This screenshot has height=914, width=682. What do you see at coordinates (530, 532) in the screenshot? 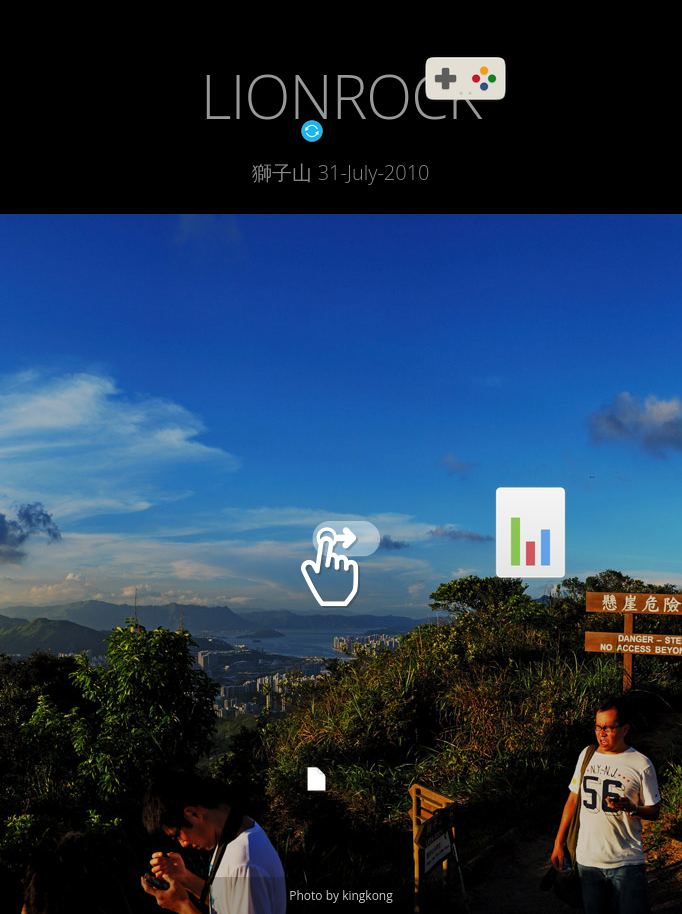
I see `open an opendocument chart template file` at bounding box center [530, 532].